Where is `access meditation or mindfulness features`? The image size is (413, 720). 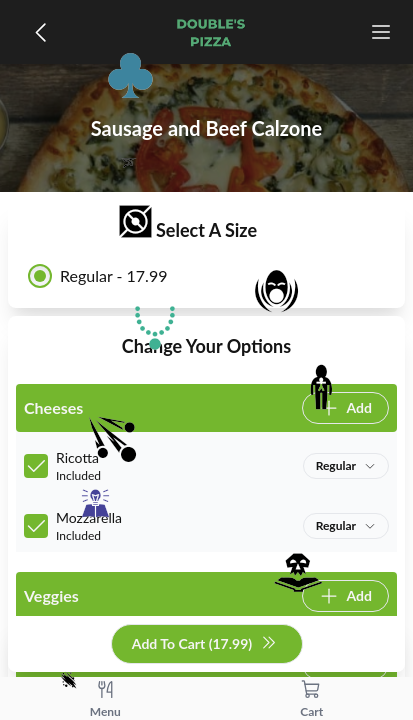
access meditation or mindfulness features is located at coordinates (321, 387).